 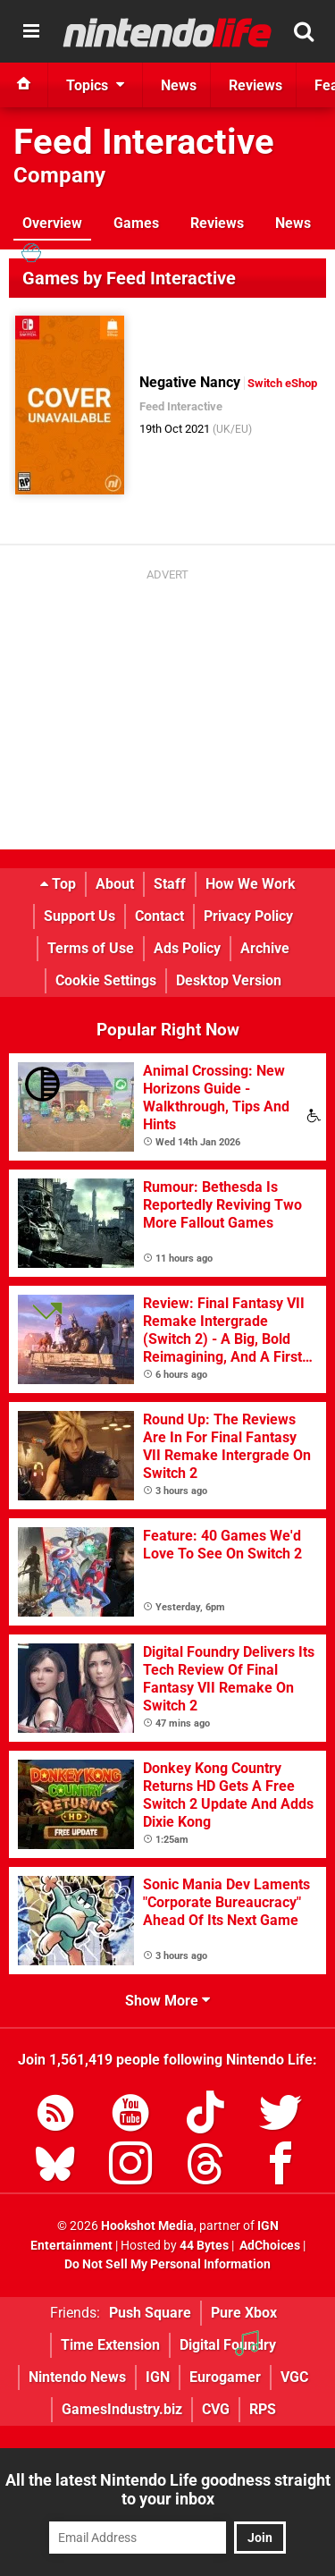 I want to click on access music or audio player, so click(x=248, y=2344).